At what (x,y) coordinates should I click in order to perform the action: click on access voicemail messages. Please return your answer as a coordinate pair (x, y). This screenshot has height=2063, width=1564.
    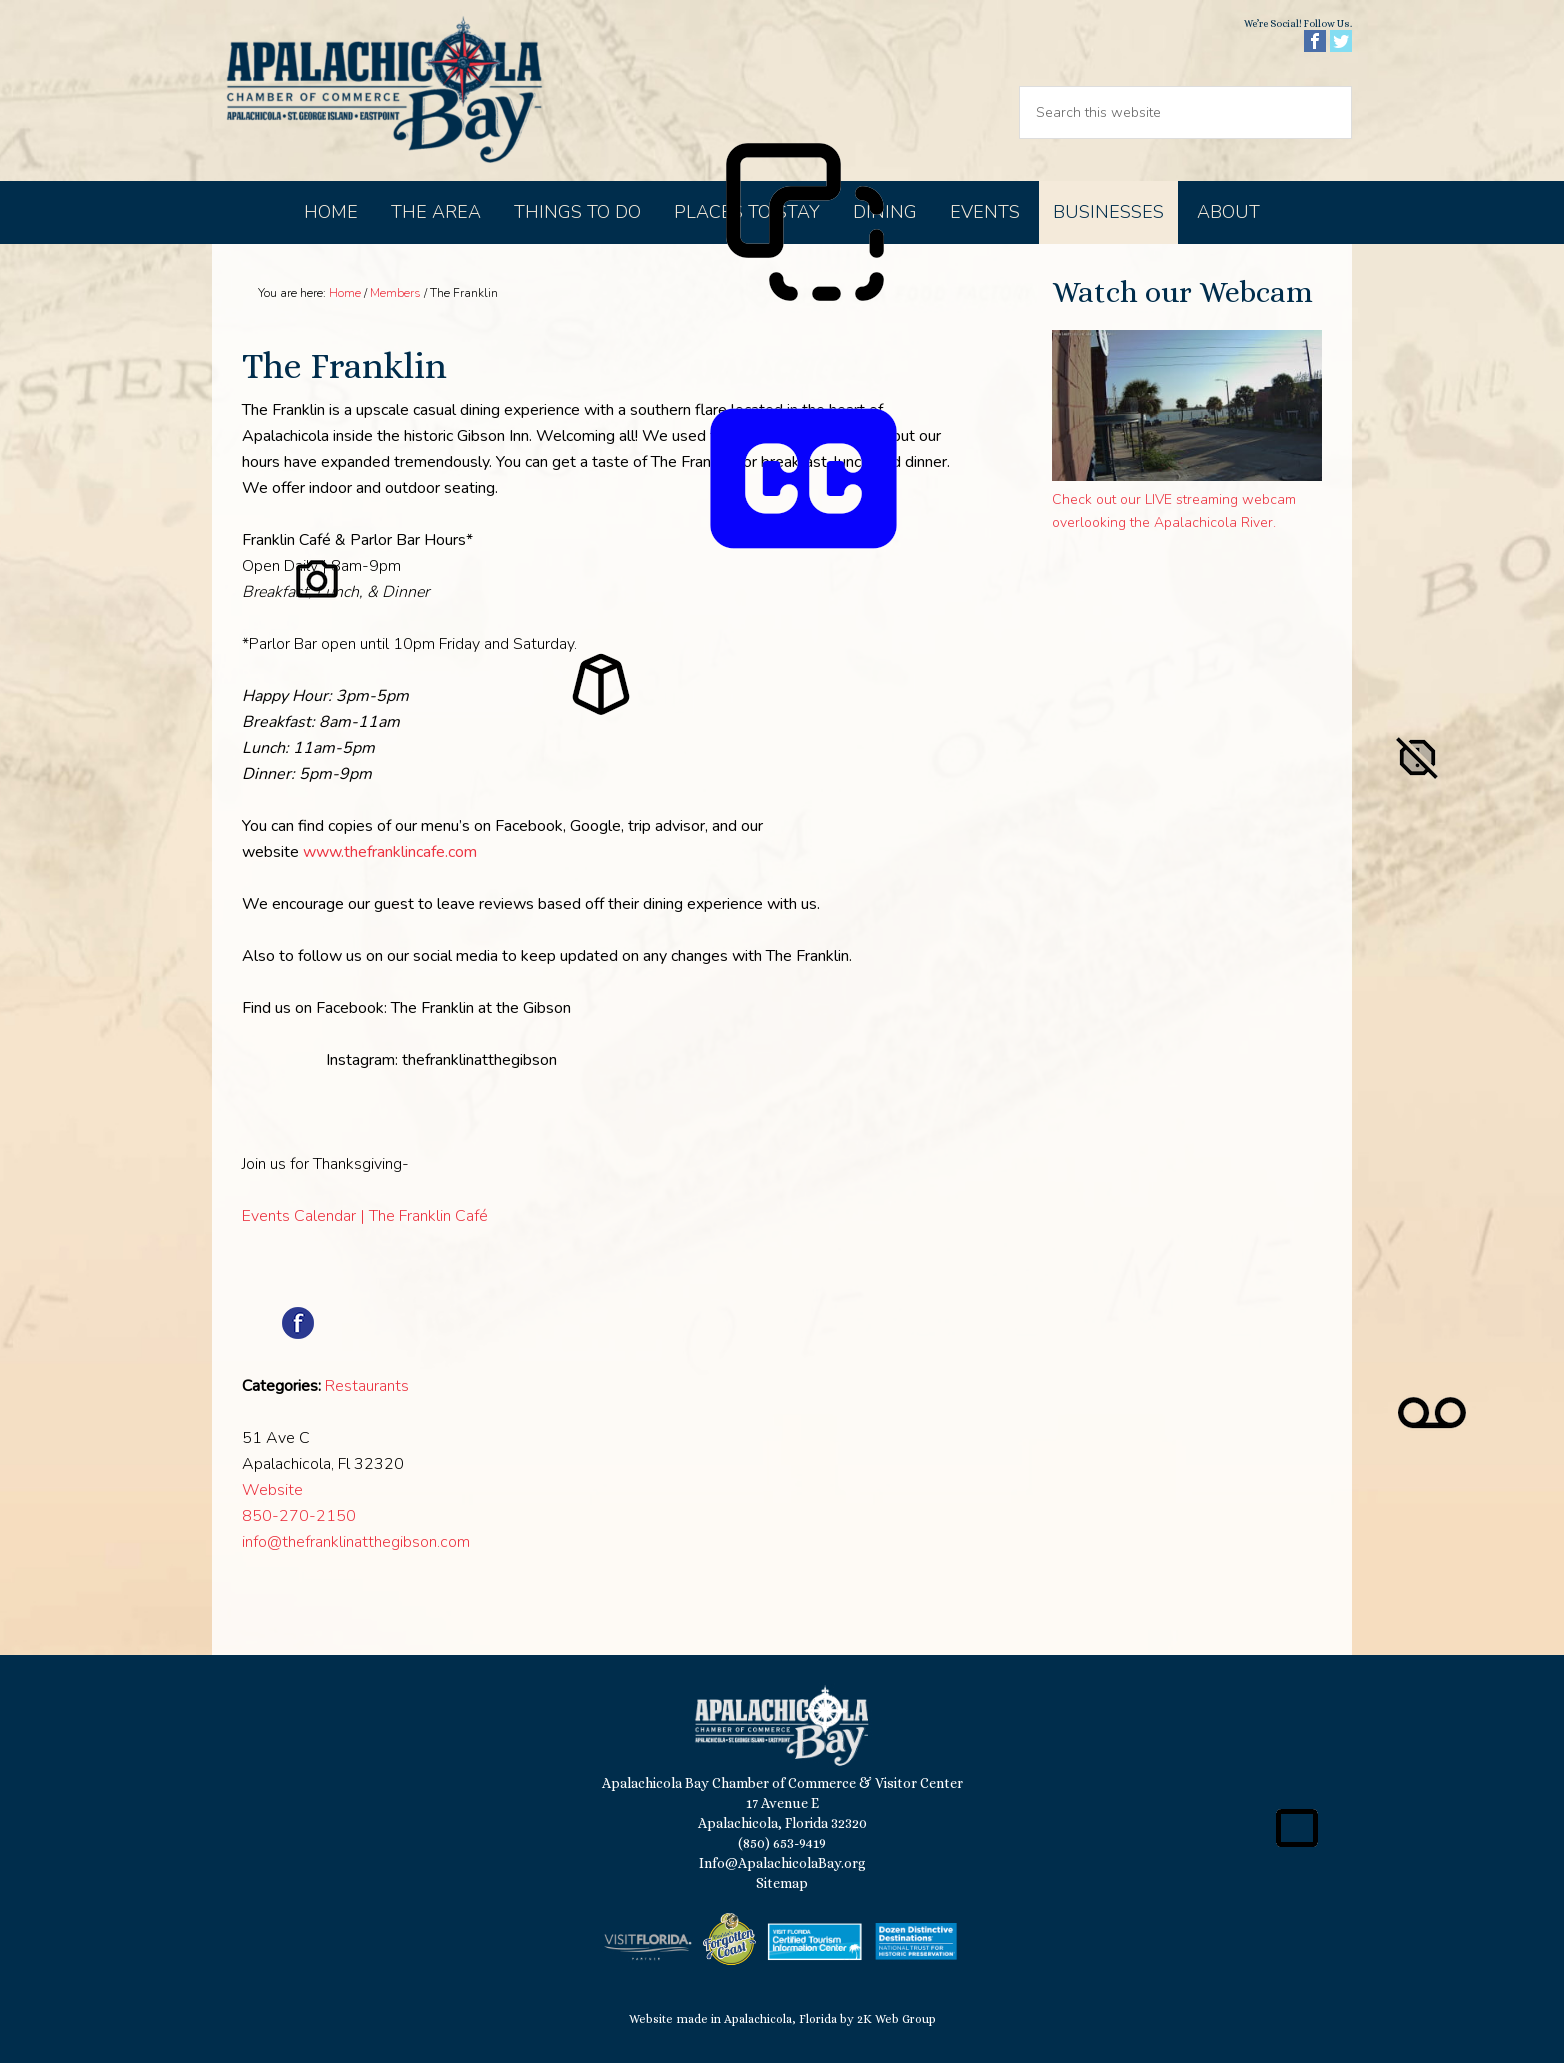
    Looking at the image, I should click on (1432, 1414).